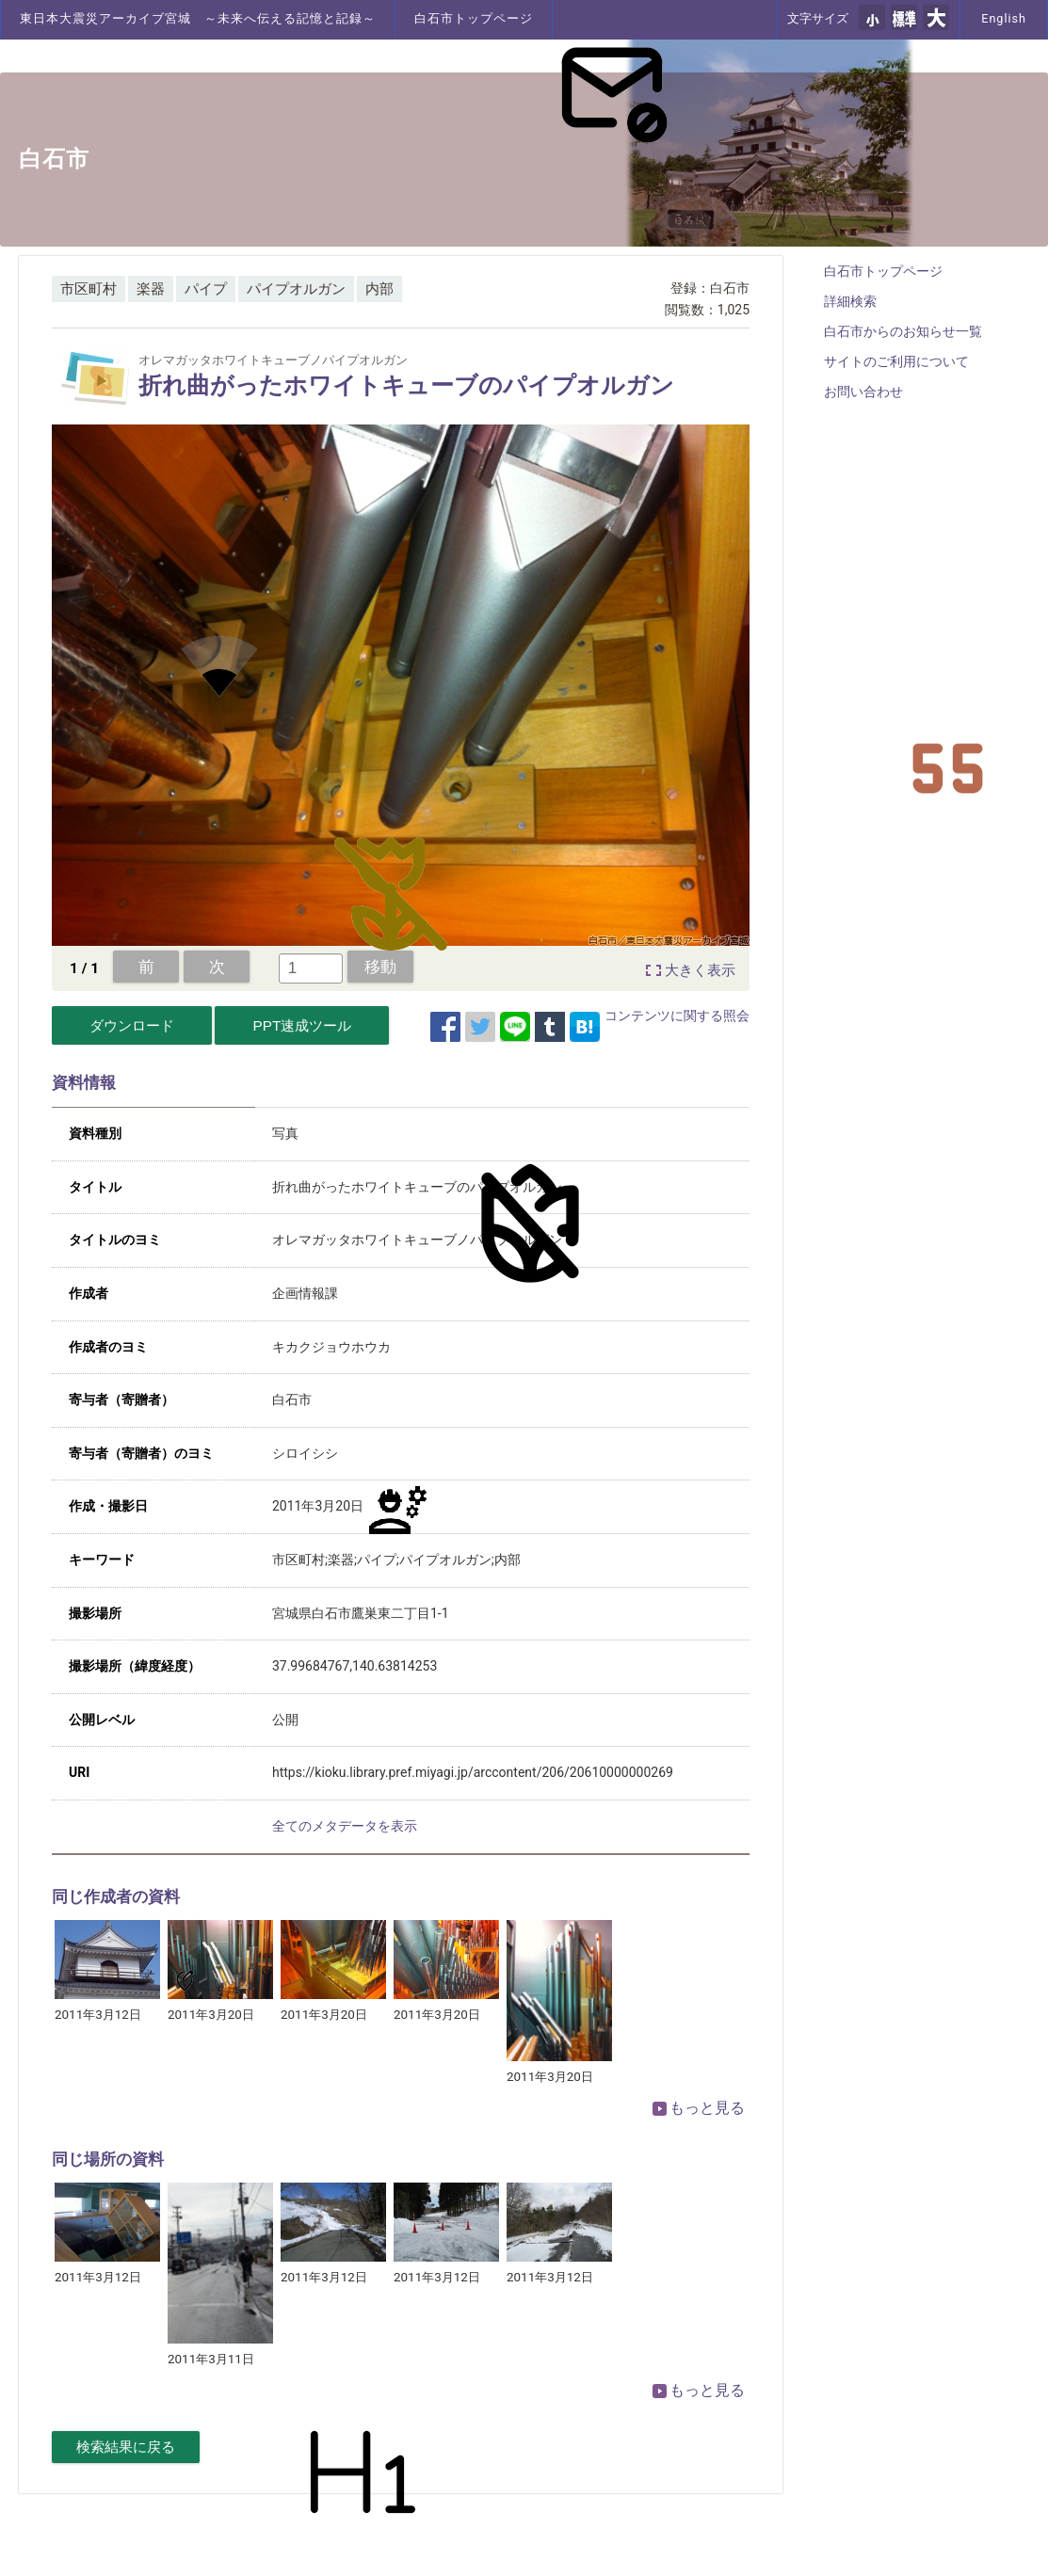 The image size is (1048, 2576). Describe the element at coordinates (612, 88) in the screenshot. I see `cancel or unsend an email` at that location.